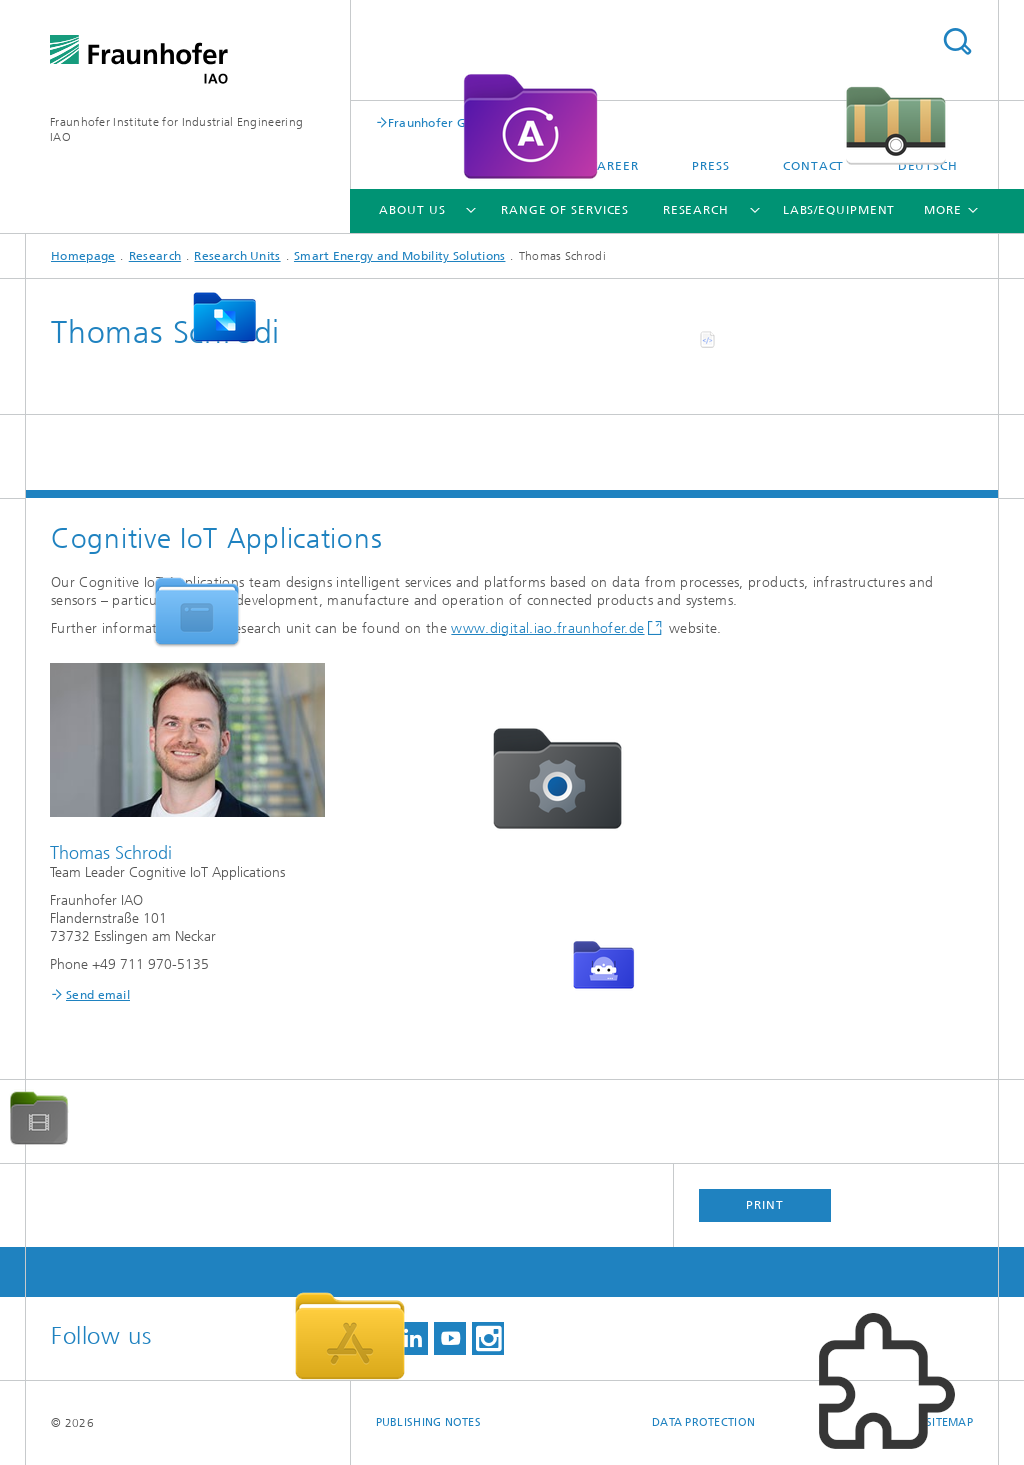 This screenshot has height=1465, width=1024. I want to click on open your videos folder, so click(39, 1118).